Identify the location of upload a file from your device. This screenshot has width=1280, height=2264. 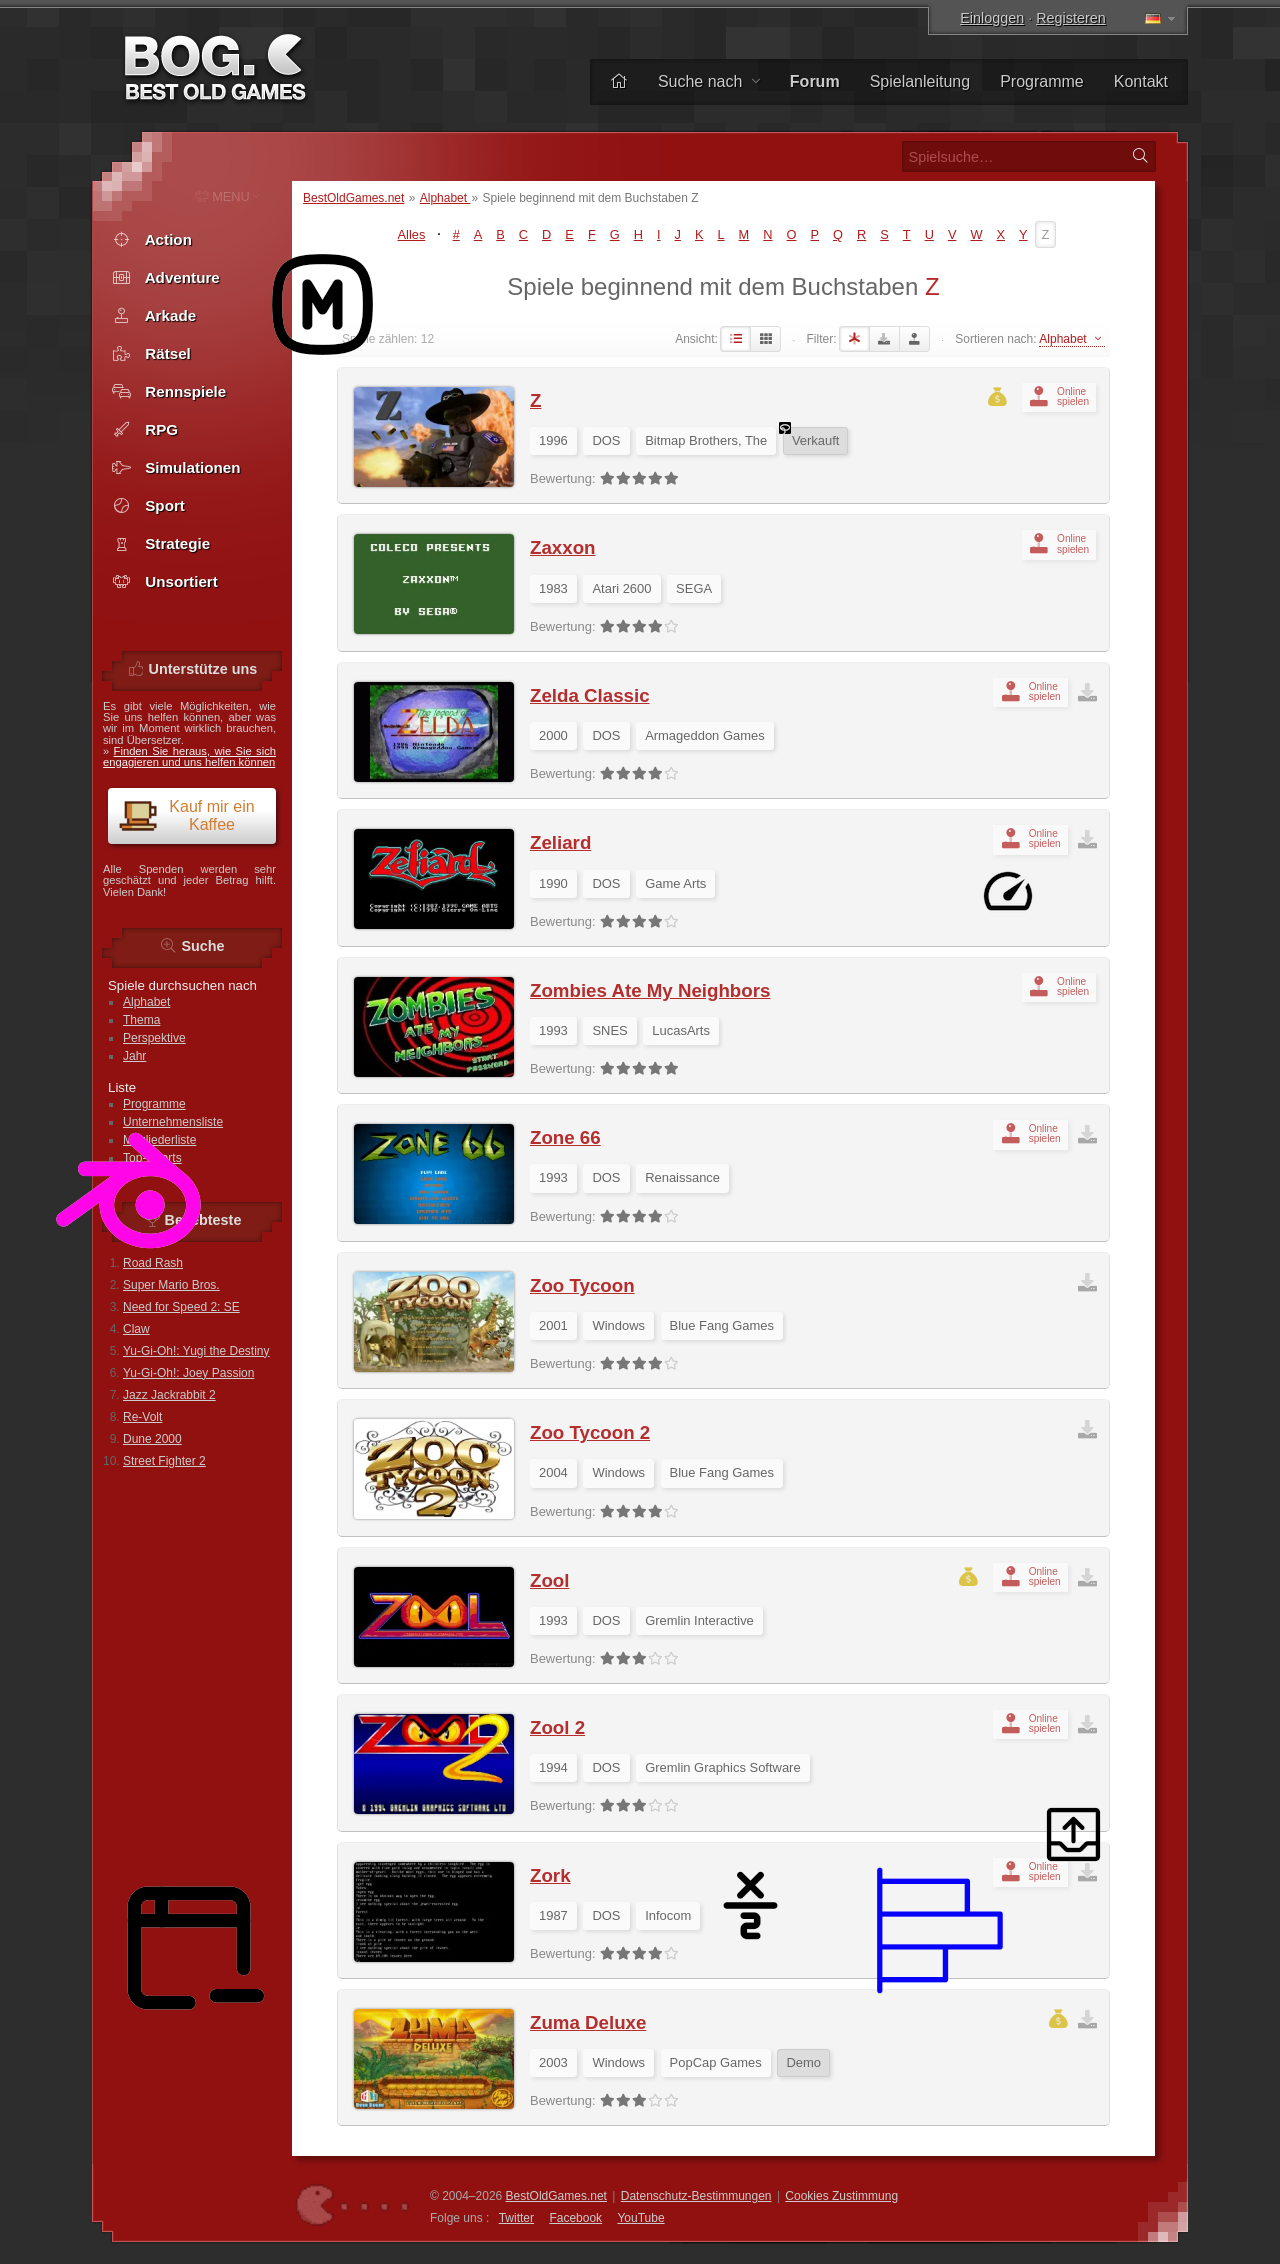
(1073, 1834).